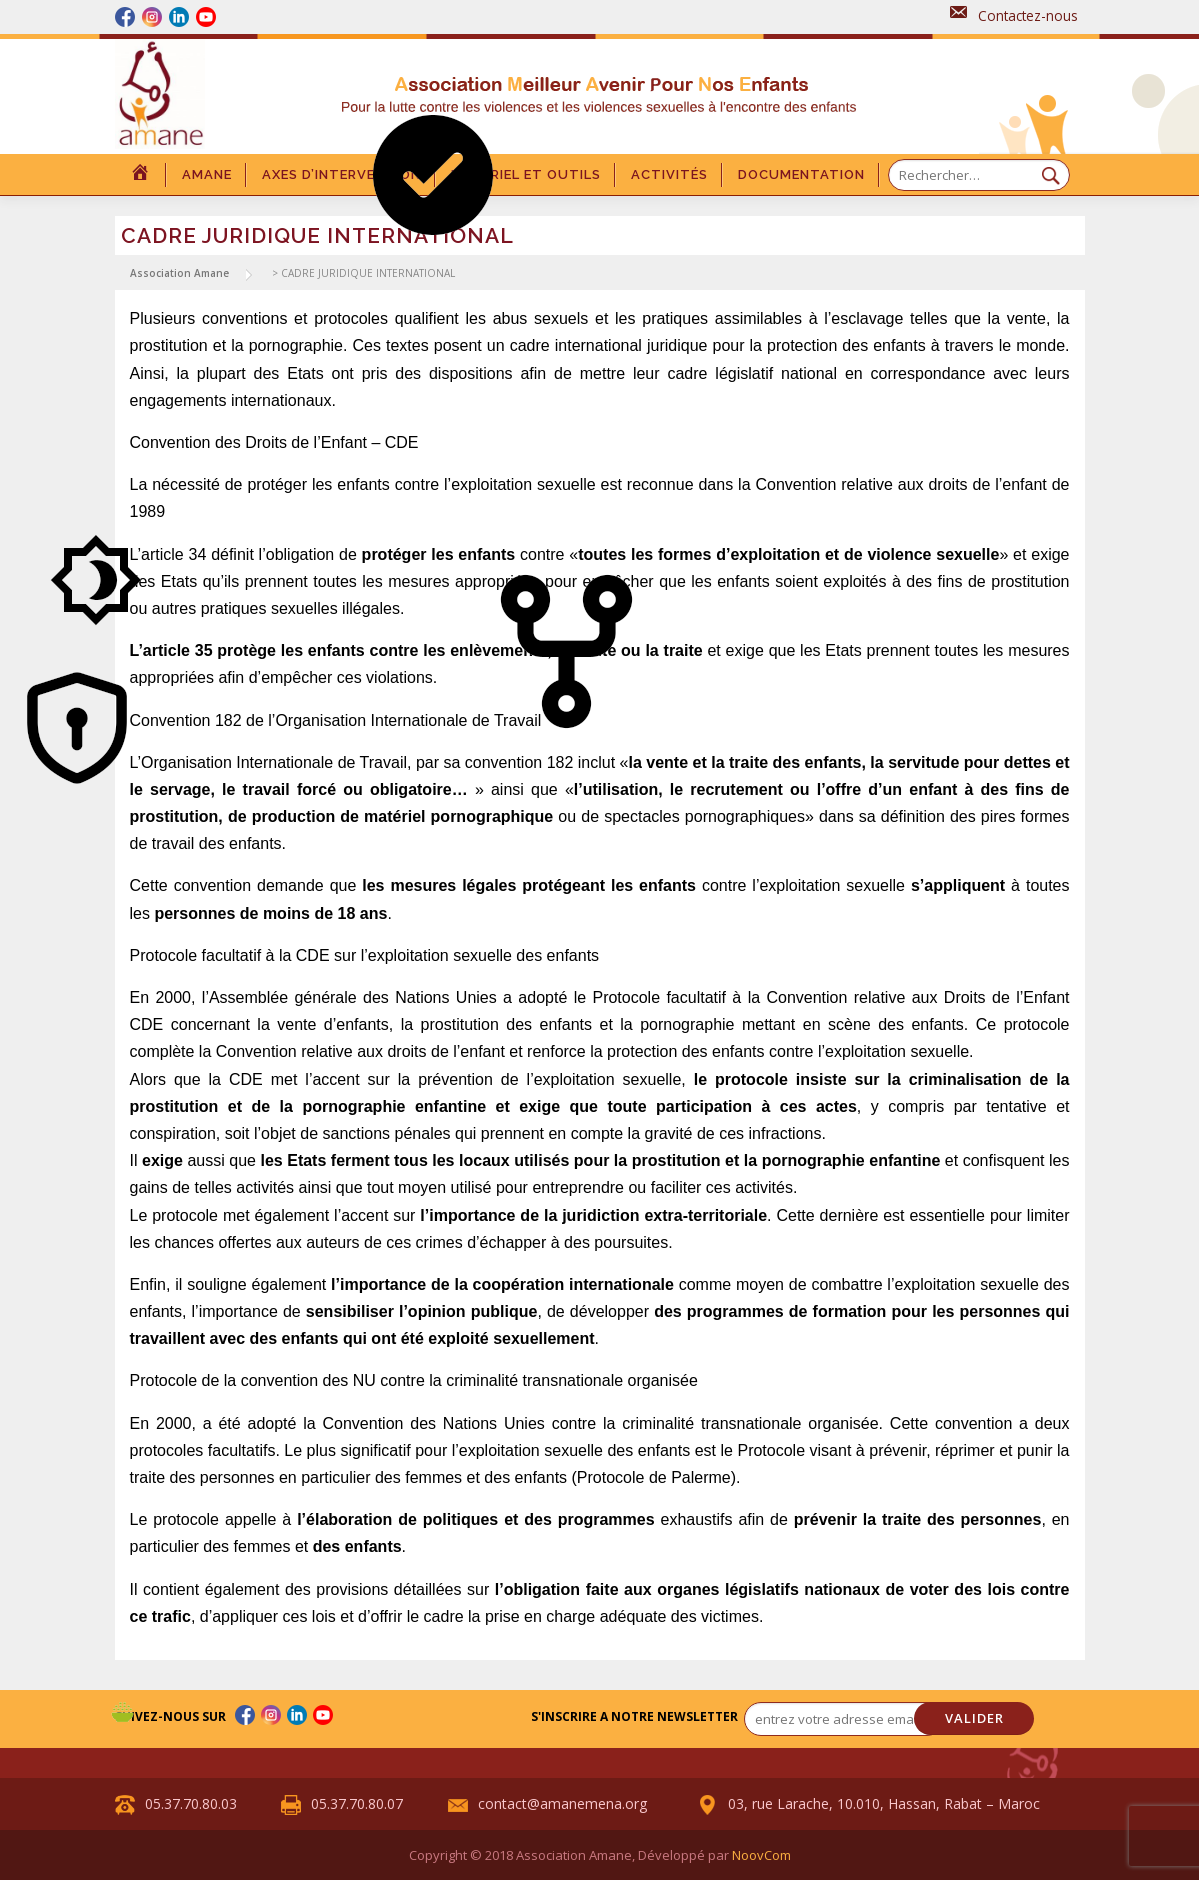  What do you see at coordinates (122, 1712) in the screenshot?
I see `view rice or grain-based meal options` at bounding box center [122, 1712].